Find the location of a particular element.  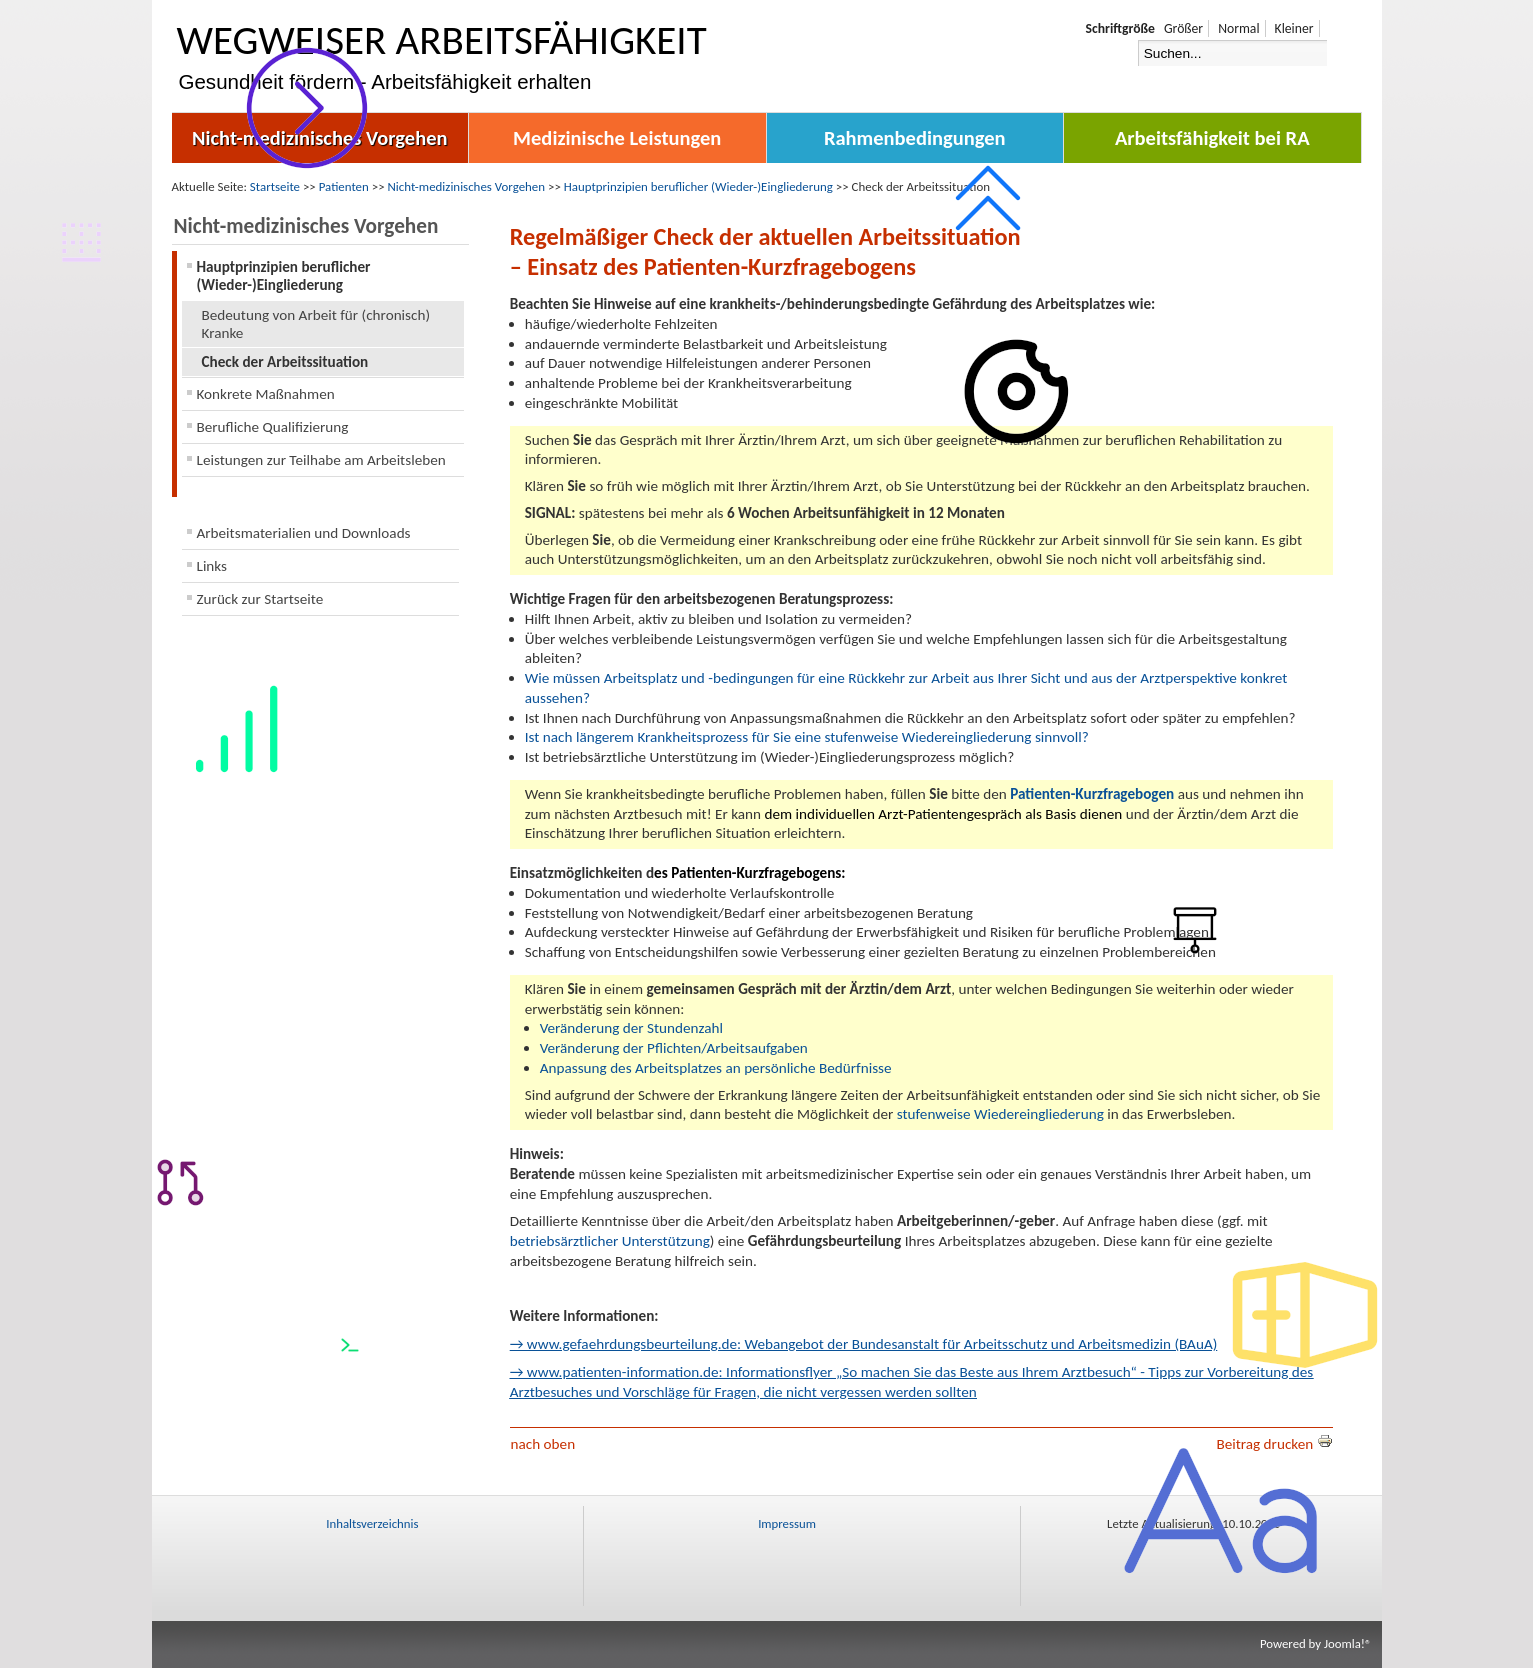

open the command line terminal is located at coordinates (350, 1345).